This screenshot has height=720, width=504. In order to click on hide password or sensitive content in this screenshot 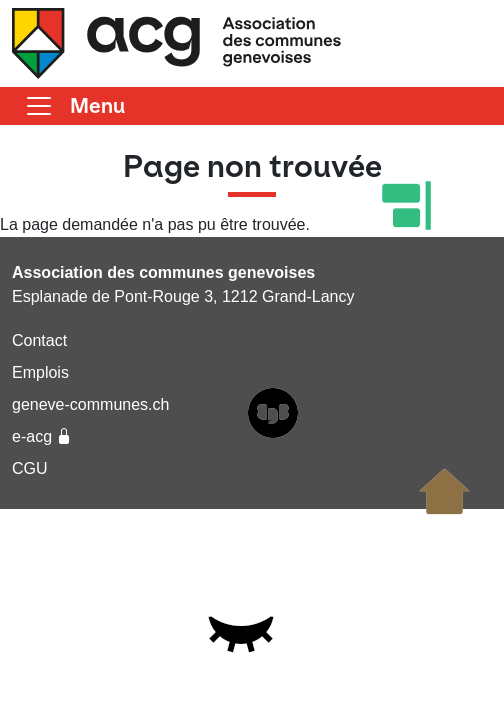, I will do `click(241, 632)`.